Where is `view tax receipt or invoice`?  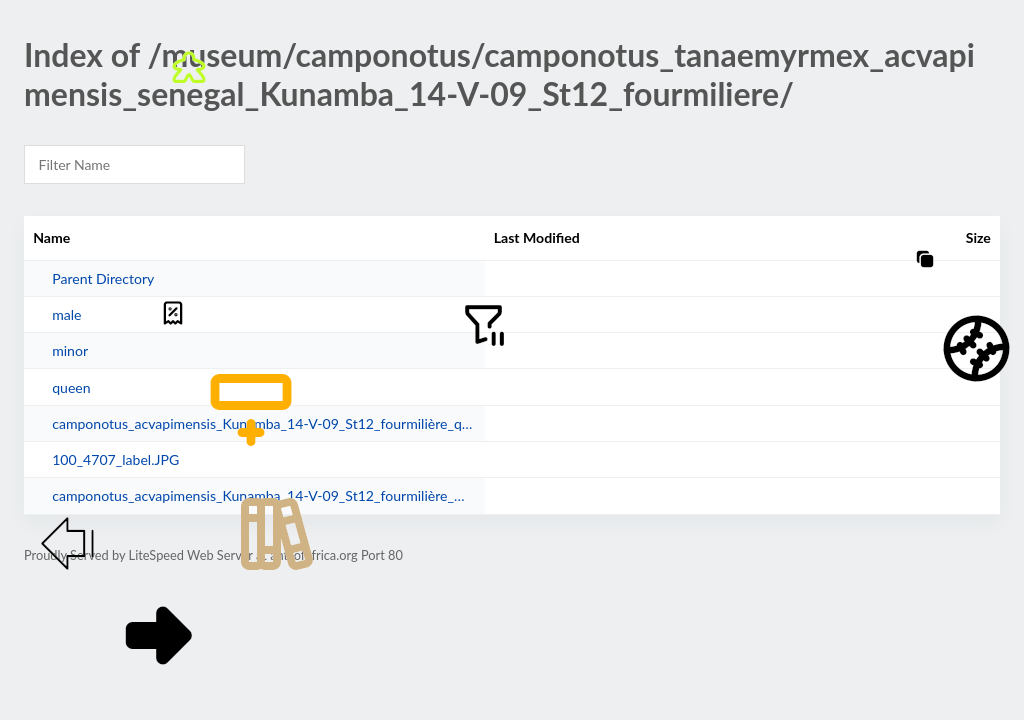
view tax receipt or invoice is located at coordinates (173, 313).